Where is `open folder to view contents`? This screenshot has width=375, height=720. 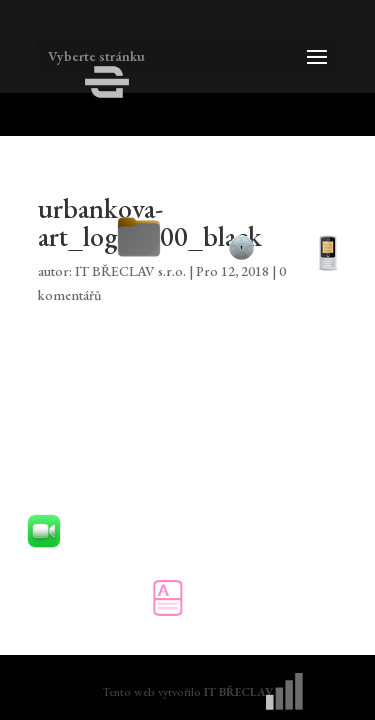
open folder to view contents is located at coordinates (139, 237).